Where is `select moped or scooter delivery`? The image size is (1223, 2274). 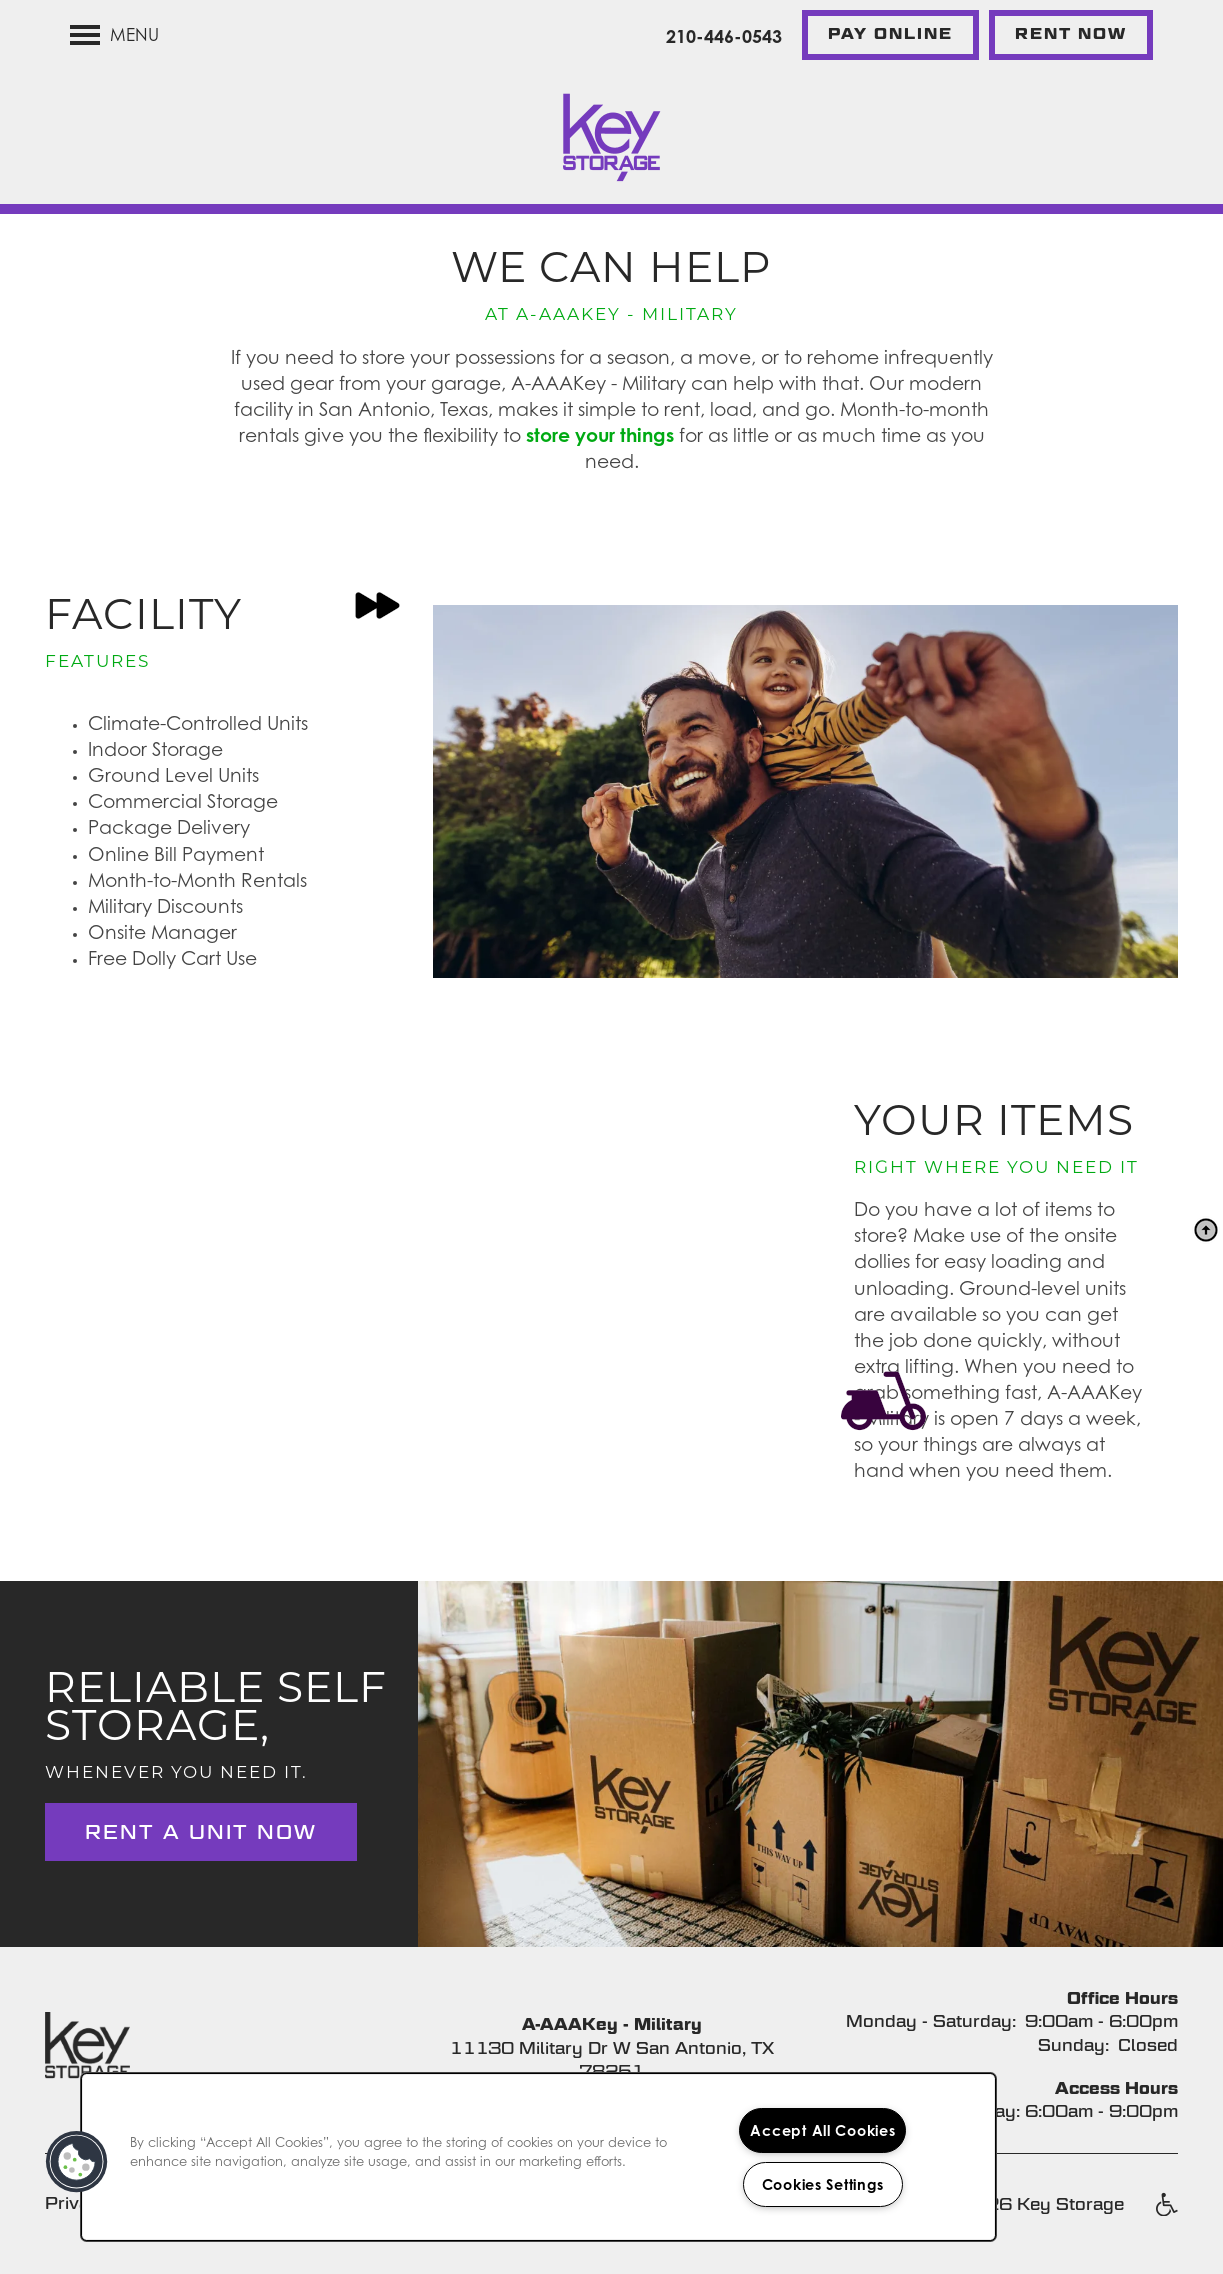
select moped or scooter delivery is located at coordinates (883, 1403).